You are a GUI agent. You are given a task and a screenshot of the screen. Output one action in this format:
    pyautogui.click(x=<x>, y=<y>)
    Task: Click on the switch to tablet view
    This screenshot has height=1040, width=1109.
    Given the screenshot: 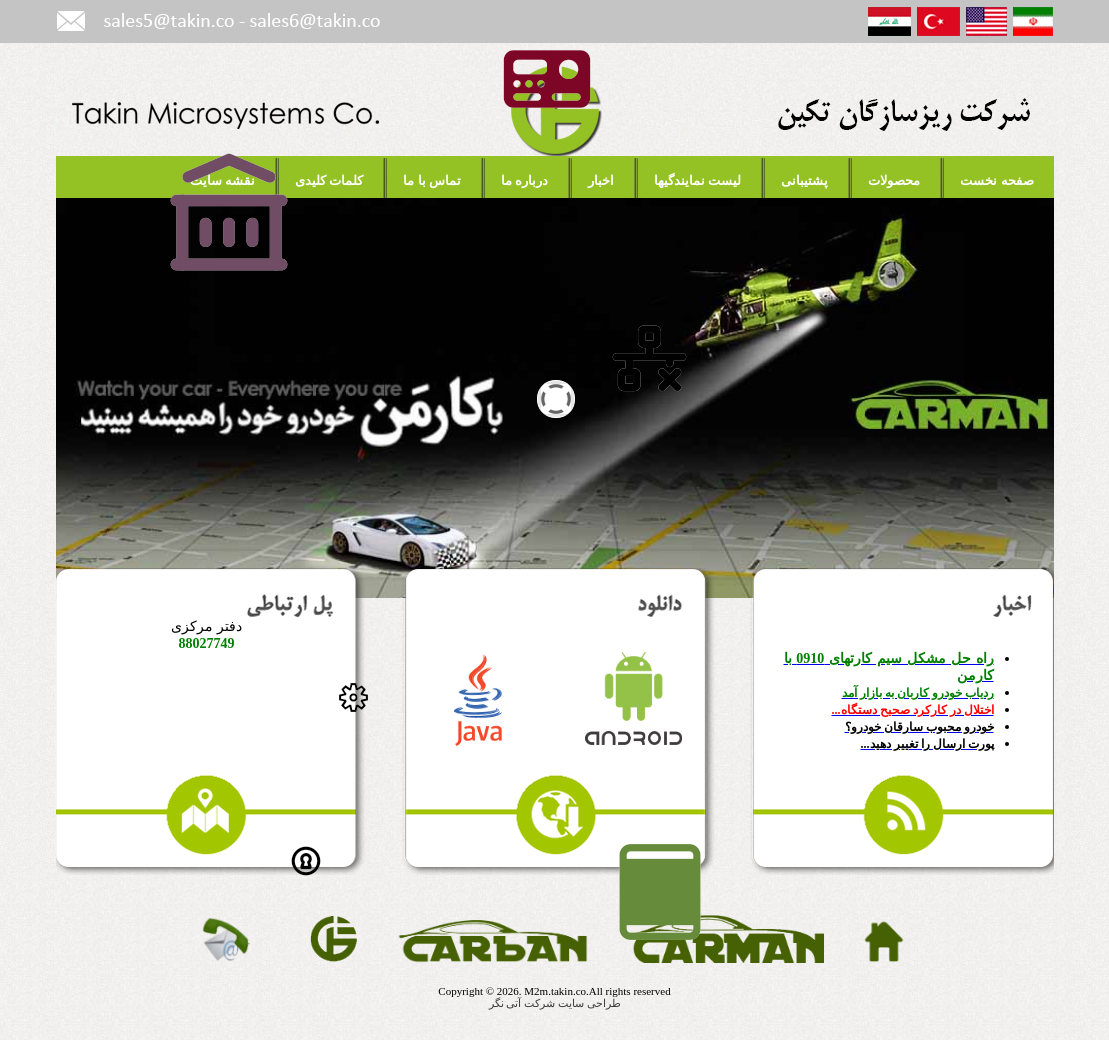 What is the action you would take?
    pyautogui.click(x=660, y=892)
    